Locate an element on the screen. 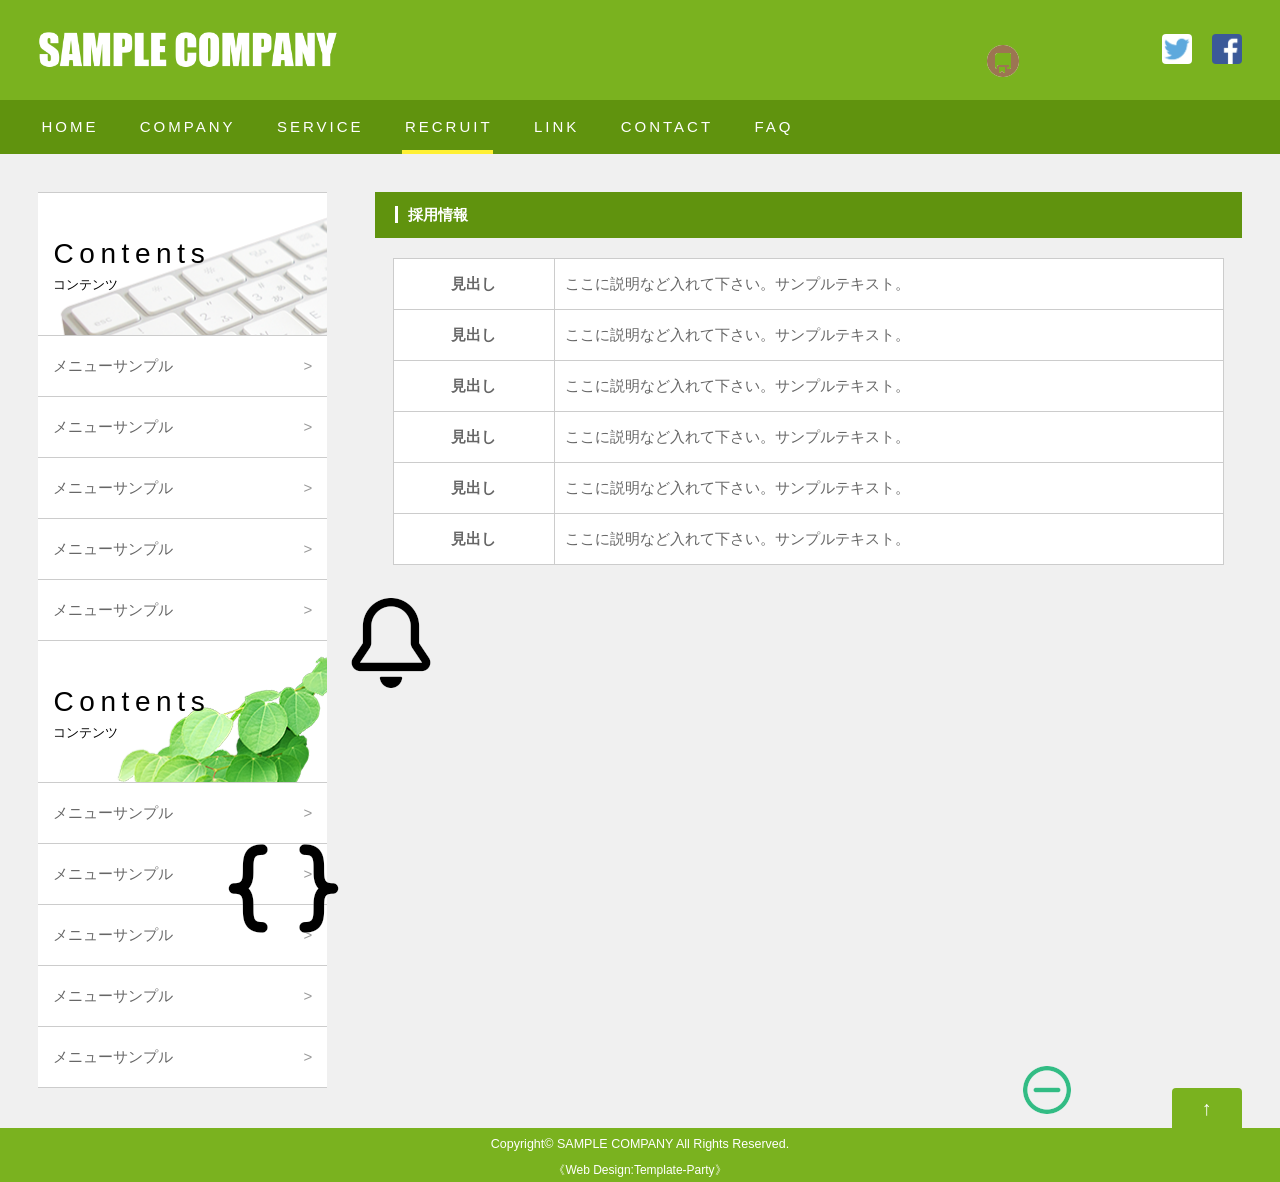 This screenshot has height=1182, width=1280. view notifications is located at coordinates (391, 643).